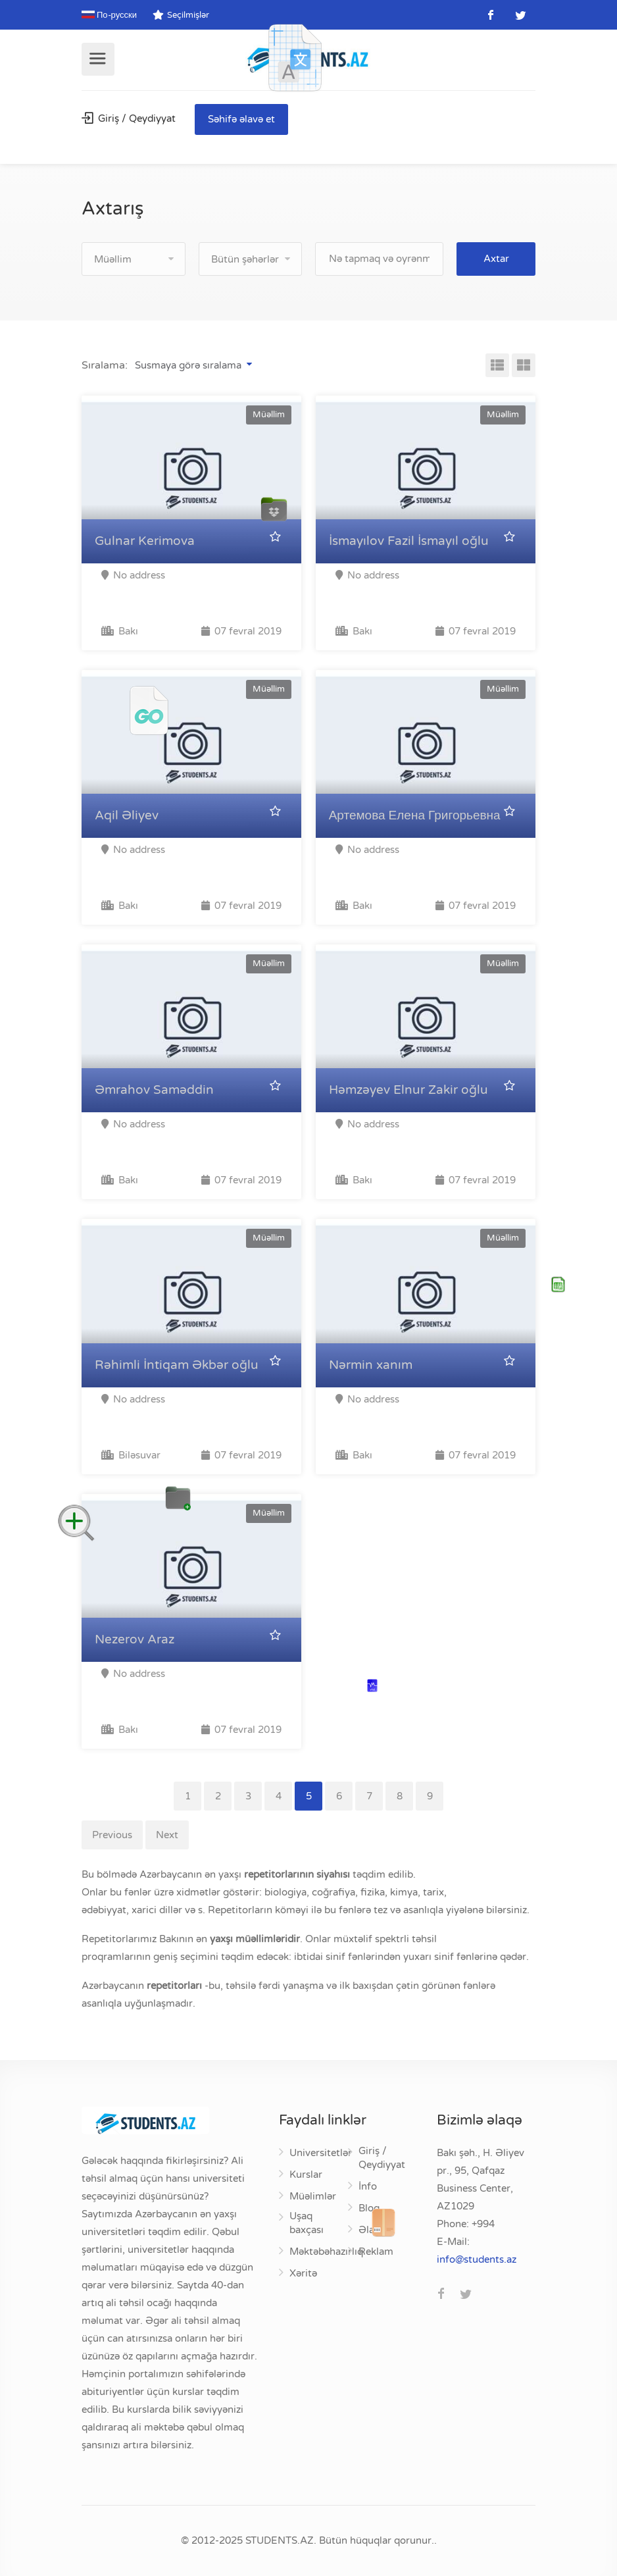 Image resolution: width=617 pixels, height=2576 pixels. What do you see at coordinates (372, 1686) in the screenshot?
I see `virtualbox virtual hard disk file` at bounding box center [372, 1686].